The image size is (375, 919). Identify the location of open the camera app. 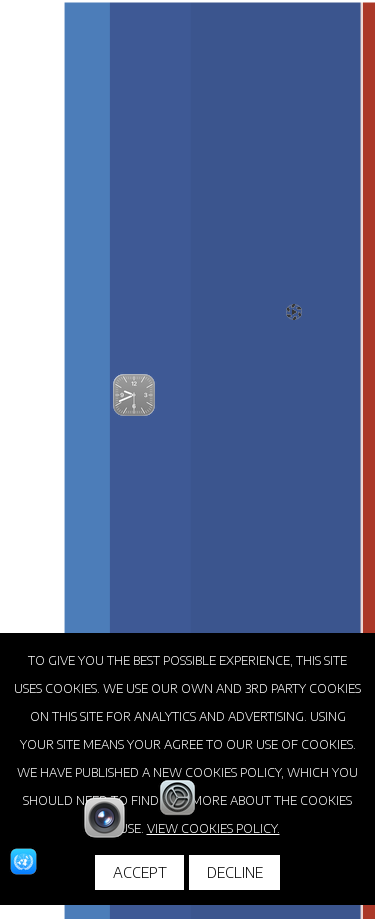
(104, 817).